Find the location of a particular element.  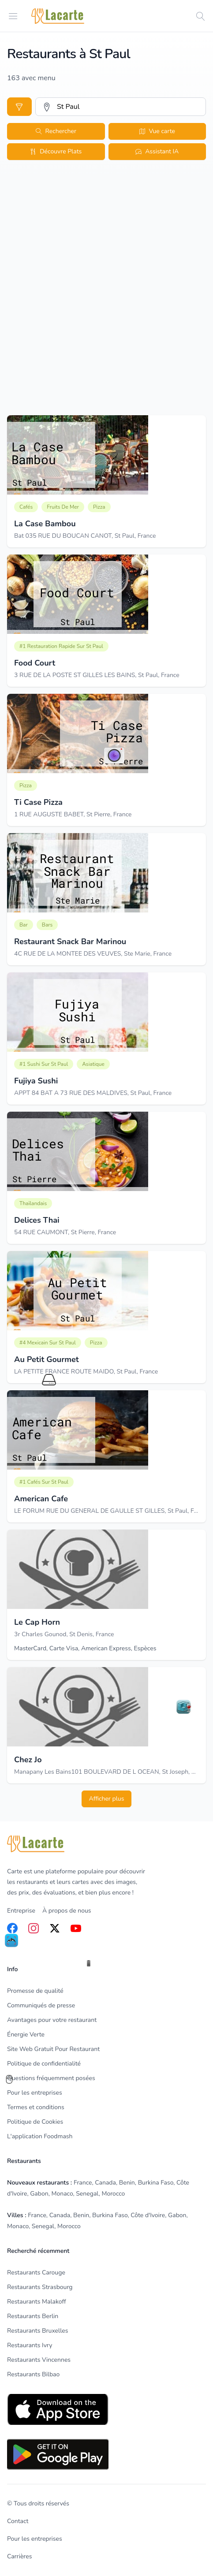

open qrca qr code scanner app is located at coordinates (11, 1940).